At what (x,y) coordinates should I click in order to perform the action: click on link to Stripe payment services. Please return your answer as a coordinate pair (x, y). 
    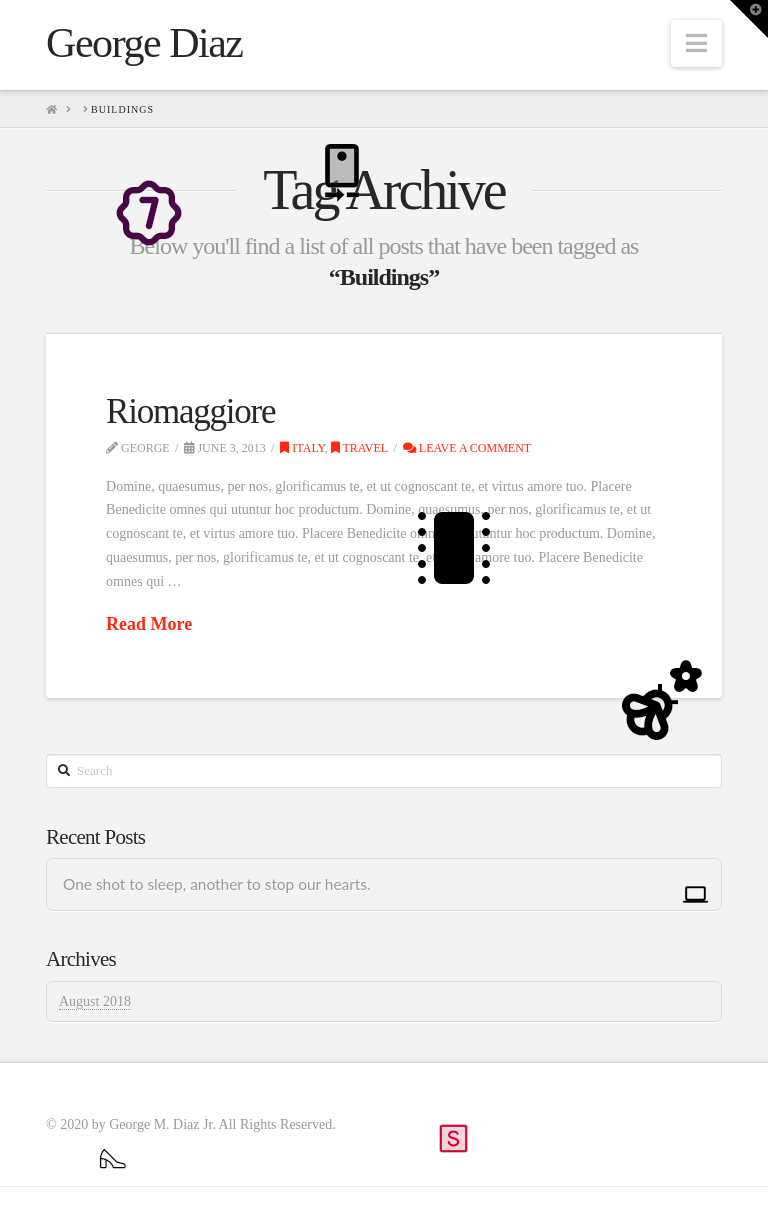
    Looking at the image, I should click on (453, 1138).